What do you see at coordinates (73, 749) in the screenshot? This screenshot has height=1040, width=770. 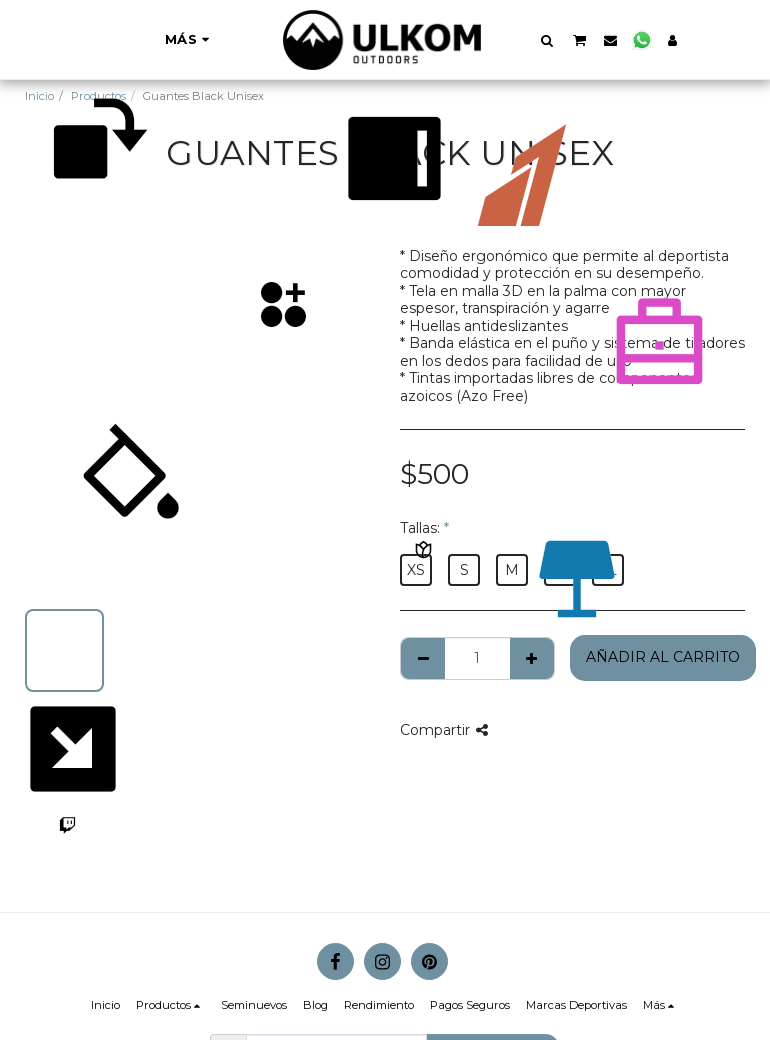 I see `navigate to the next item diagonally` at bounding box center [73, 749].